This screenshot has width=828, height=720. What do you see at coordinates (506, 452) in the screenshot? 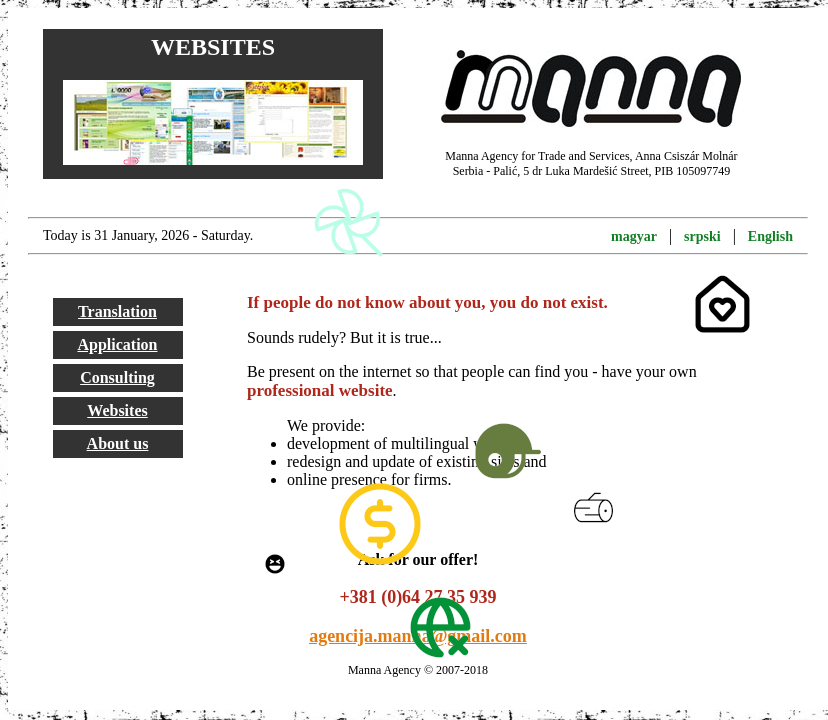
I see `view baseball or sports equipment` at bounding box center [506, 452].